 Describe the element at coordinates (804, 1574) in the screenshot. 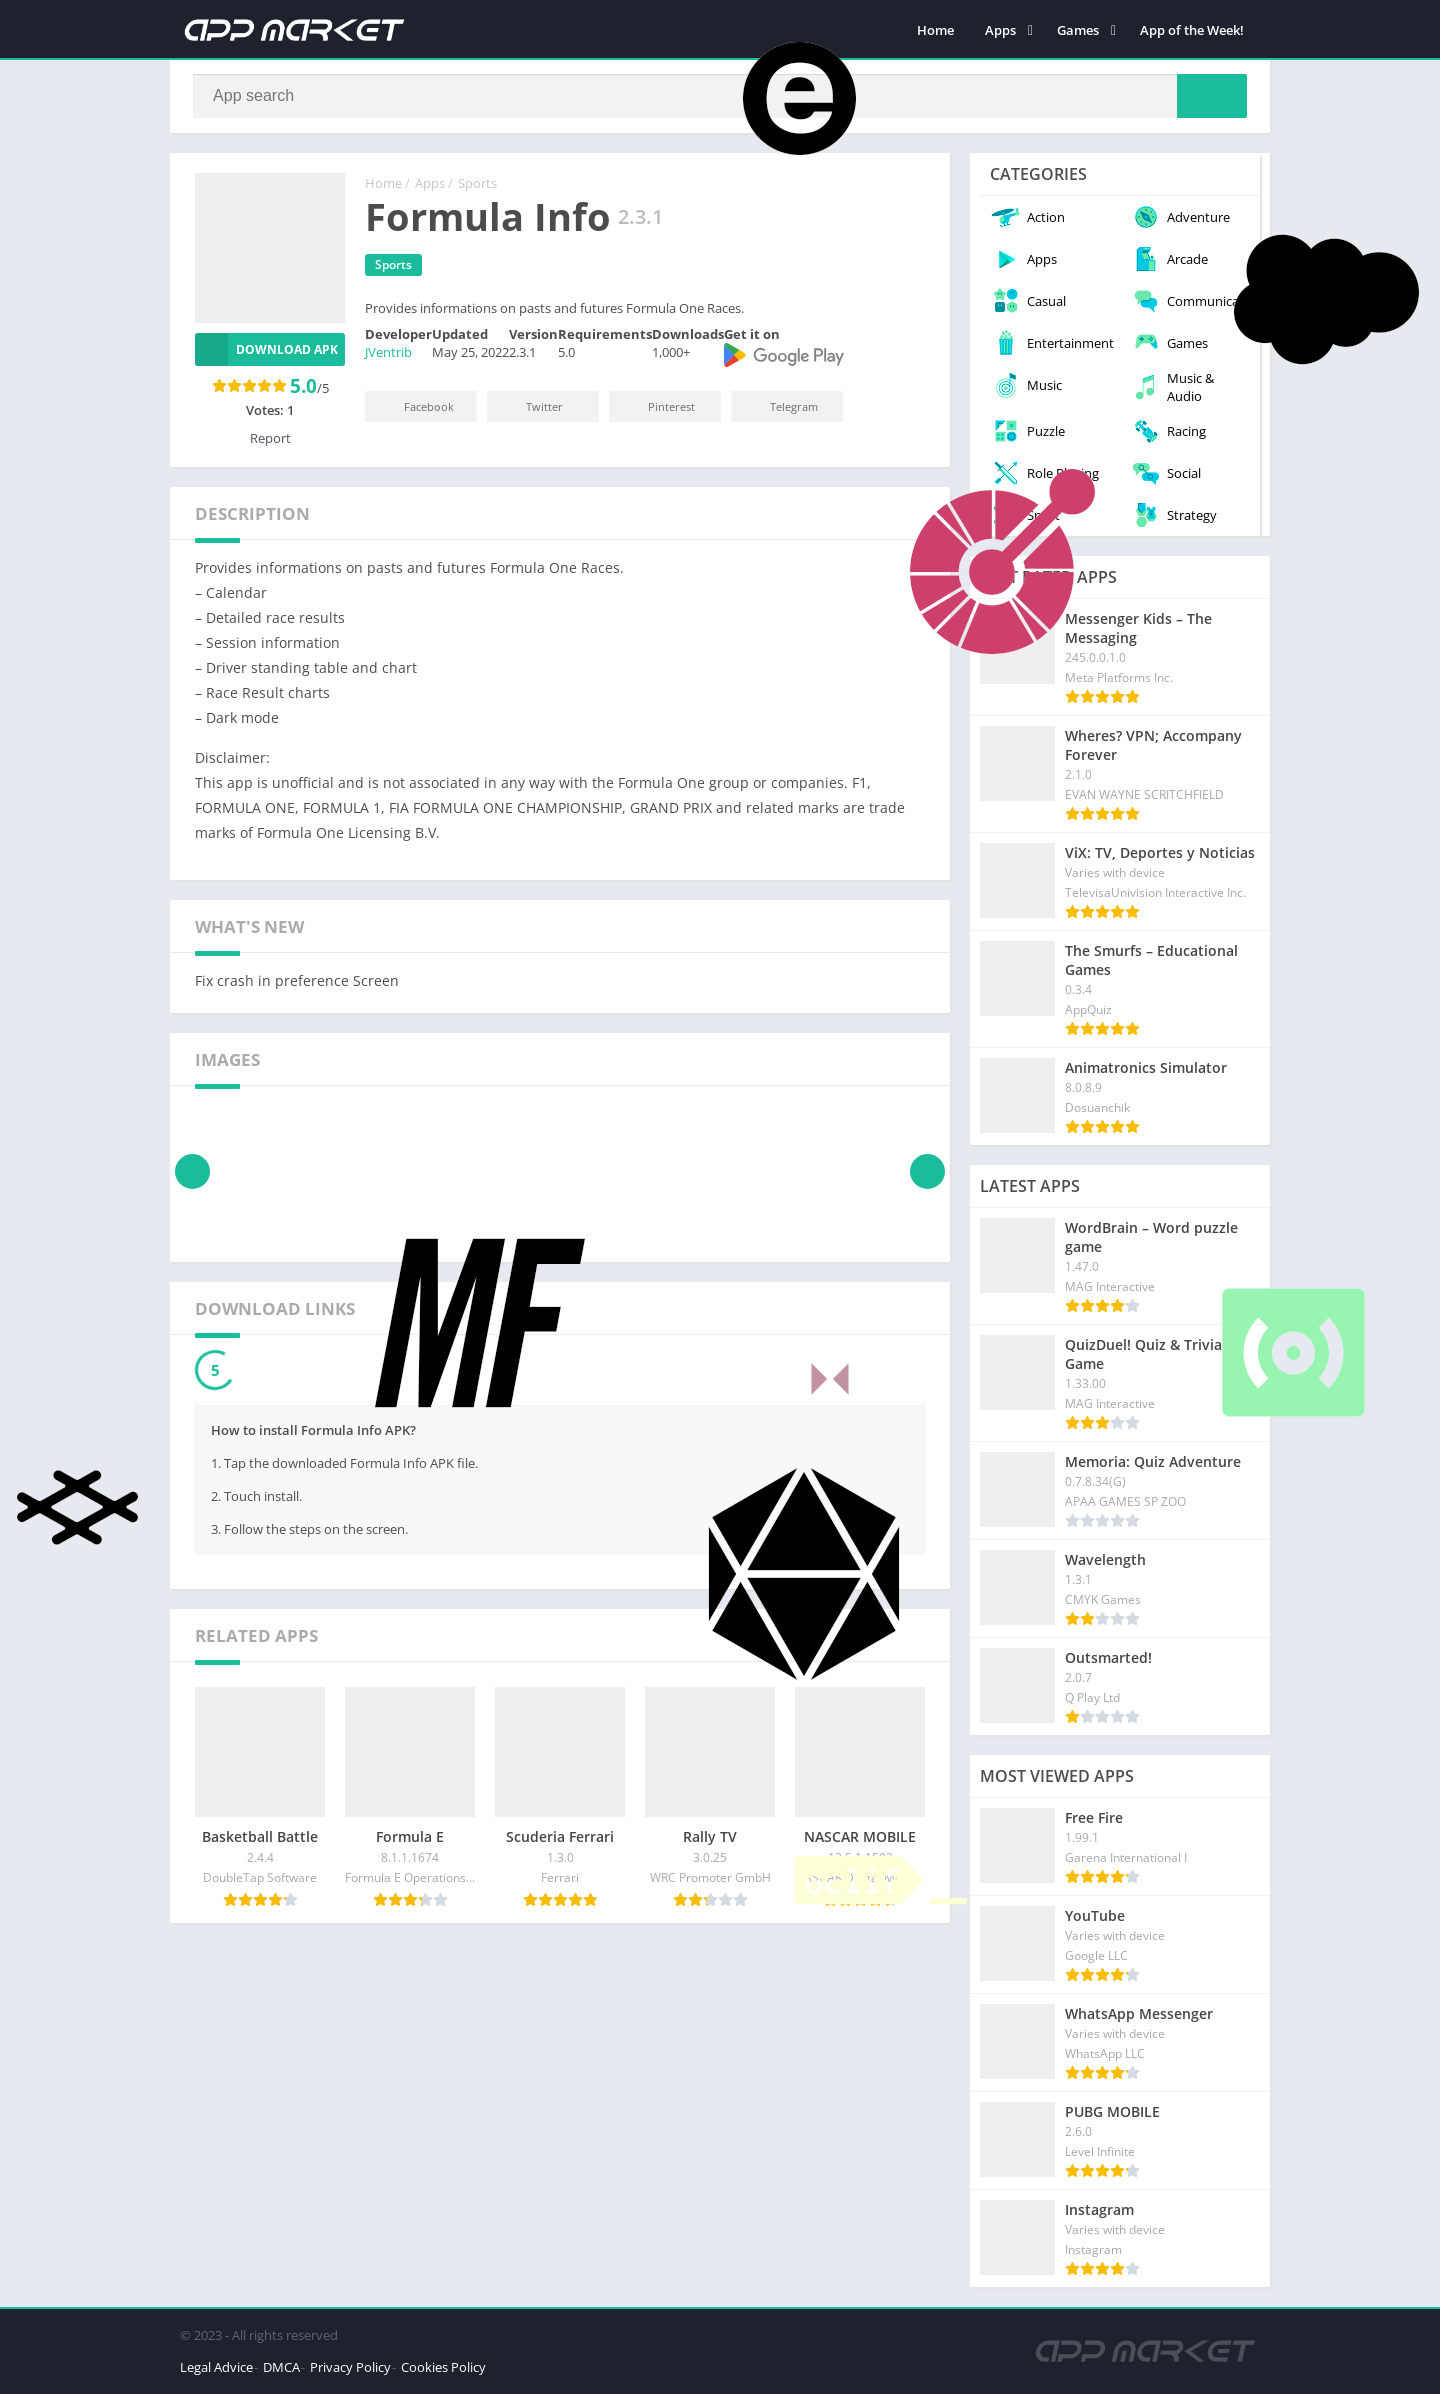

I see `clever cloud platform logo` at that location.